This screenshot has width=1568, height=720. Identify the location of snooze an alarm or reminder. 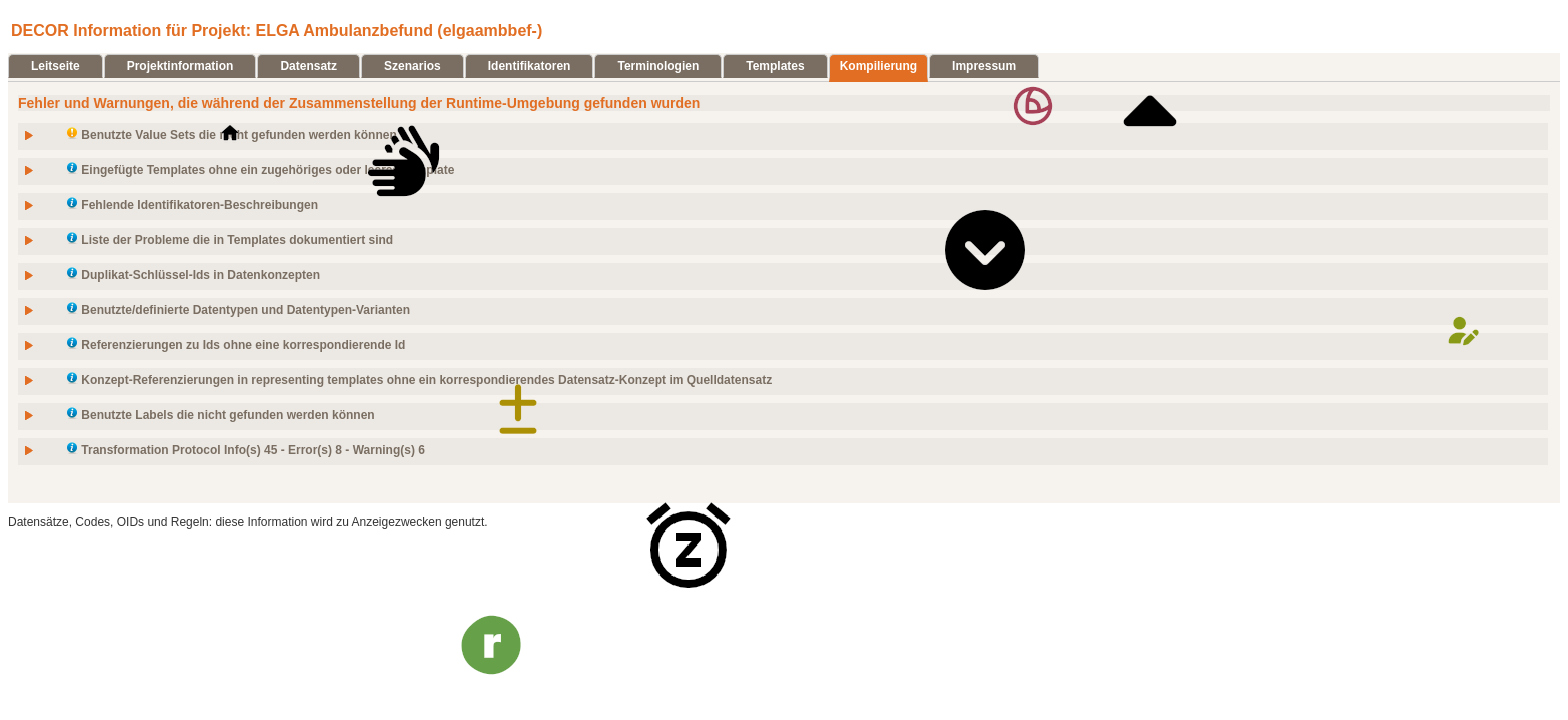
(688, 545).